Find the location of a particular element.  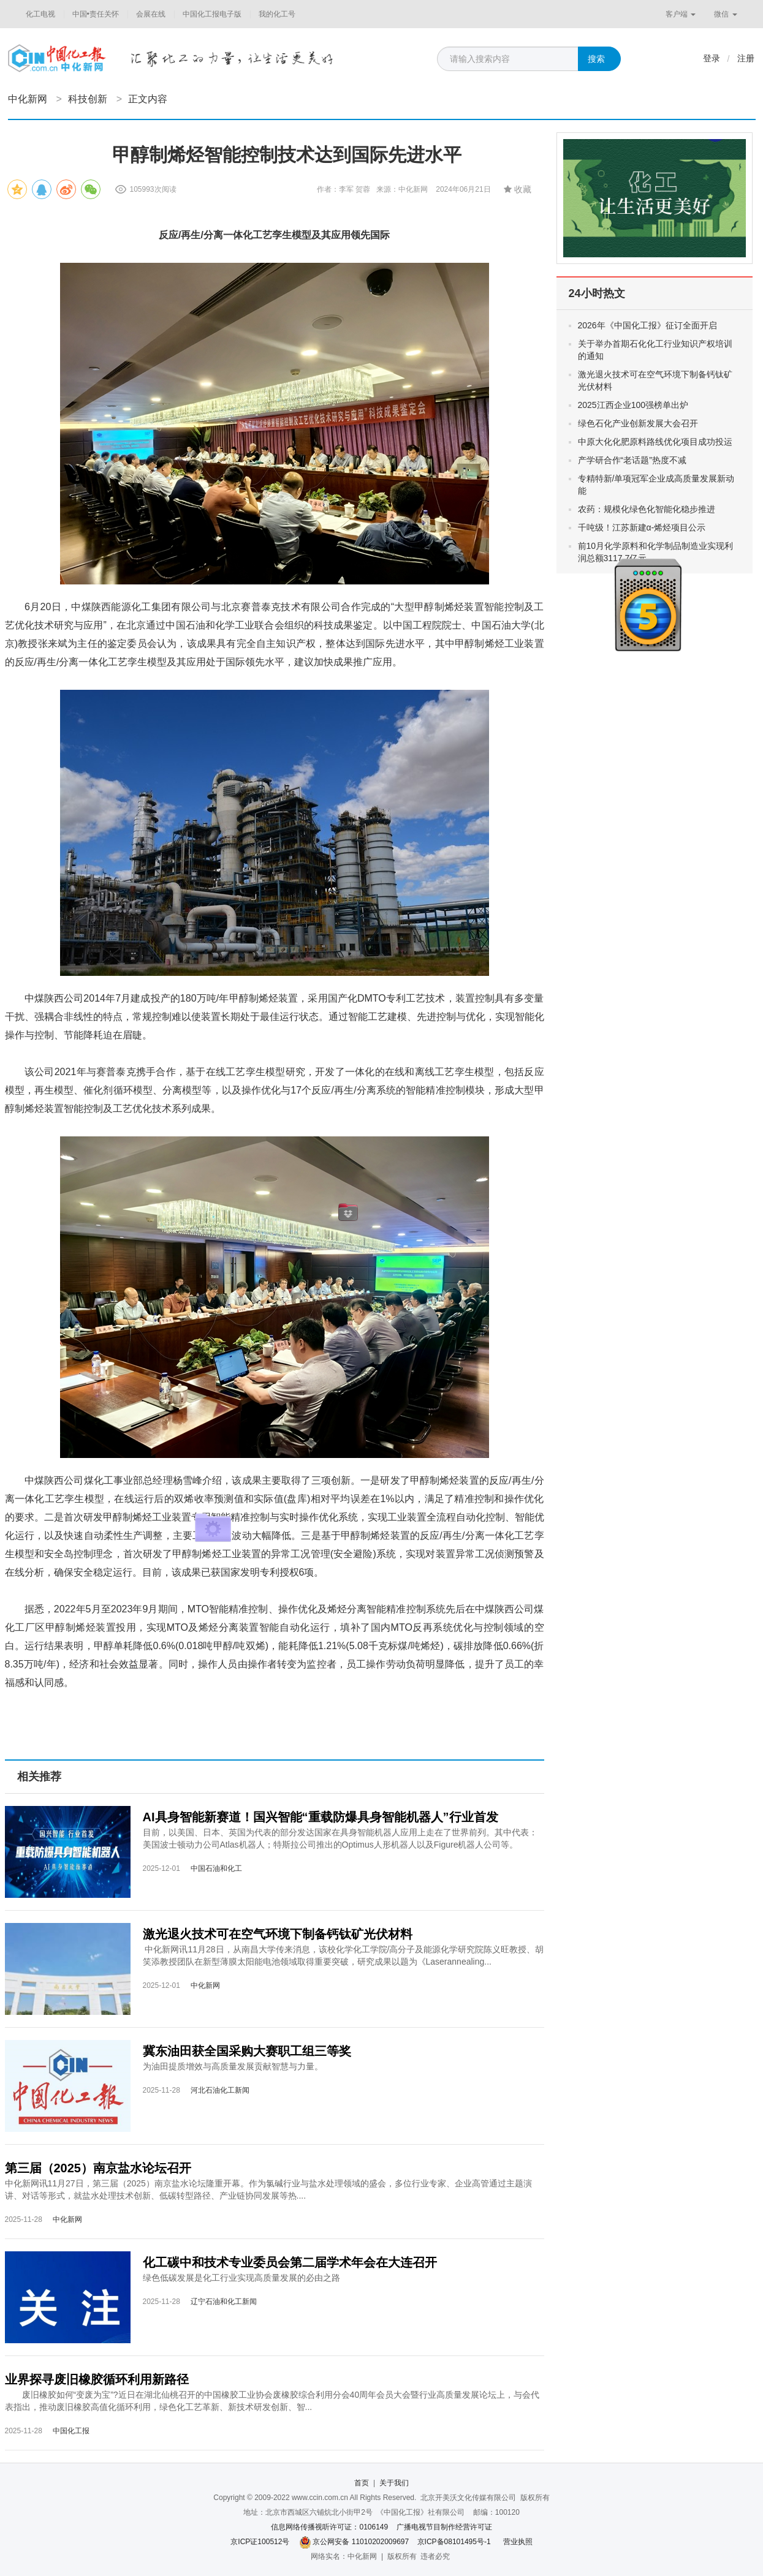

RAID 5 storage configuration status is located at coordinates (648, 605).